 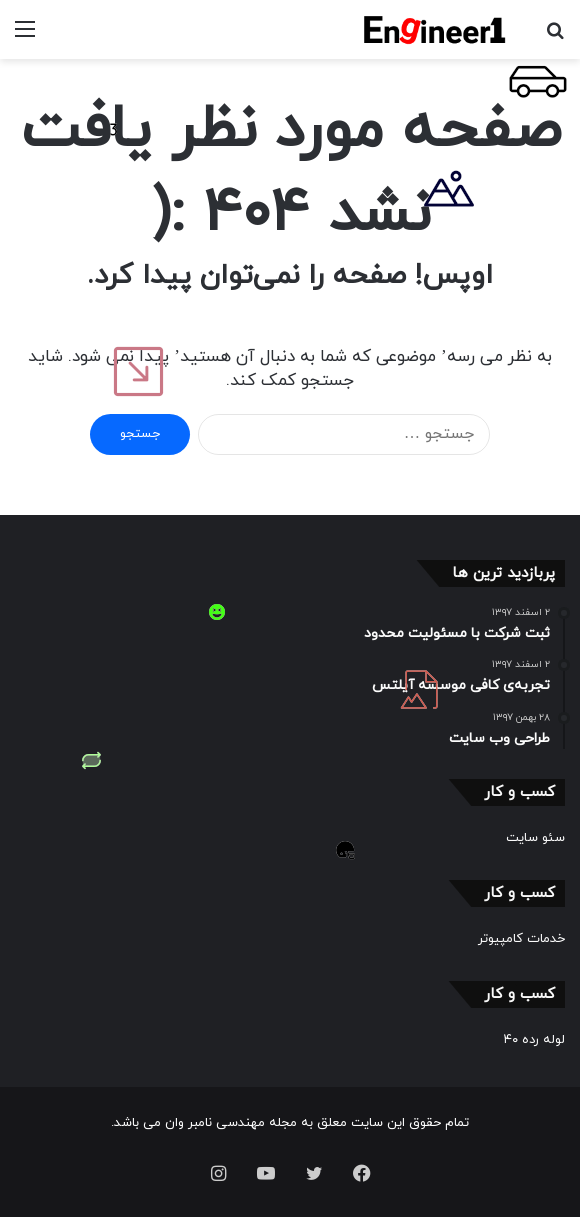 I want to click on view image file, so click(x=421, y=689).